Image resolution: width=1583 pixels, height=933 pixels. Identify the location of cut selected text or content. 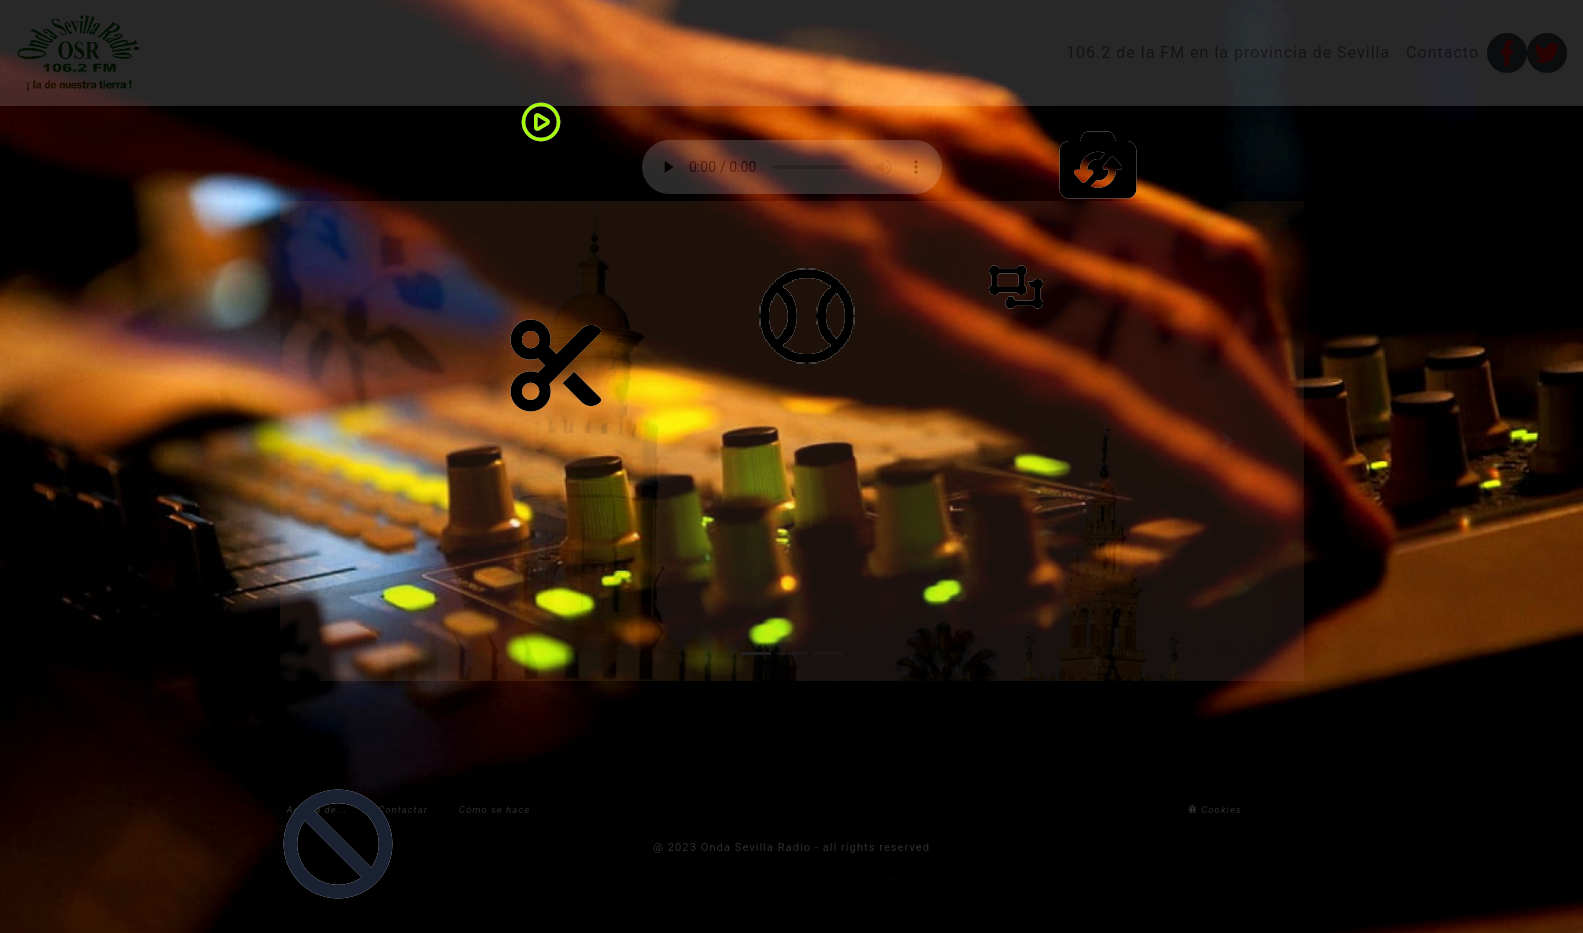
(556, 365).